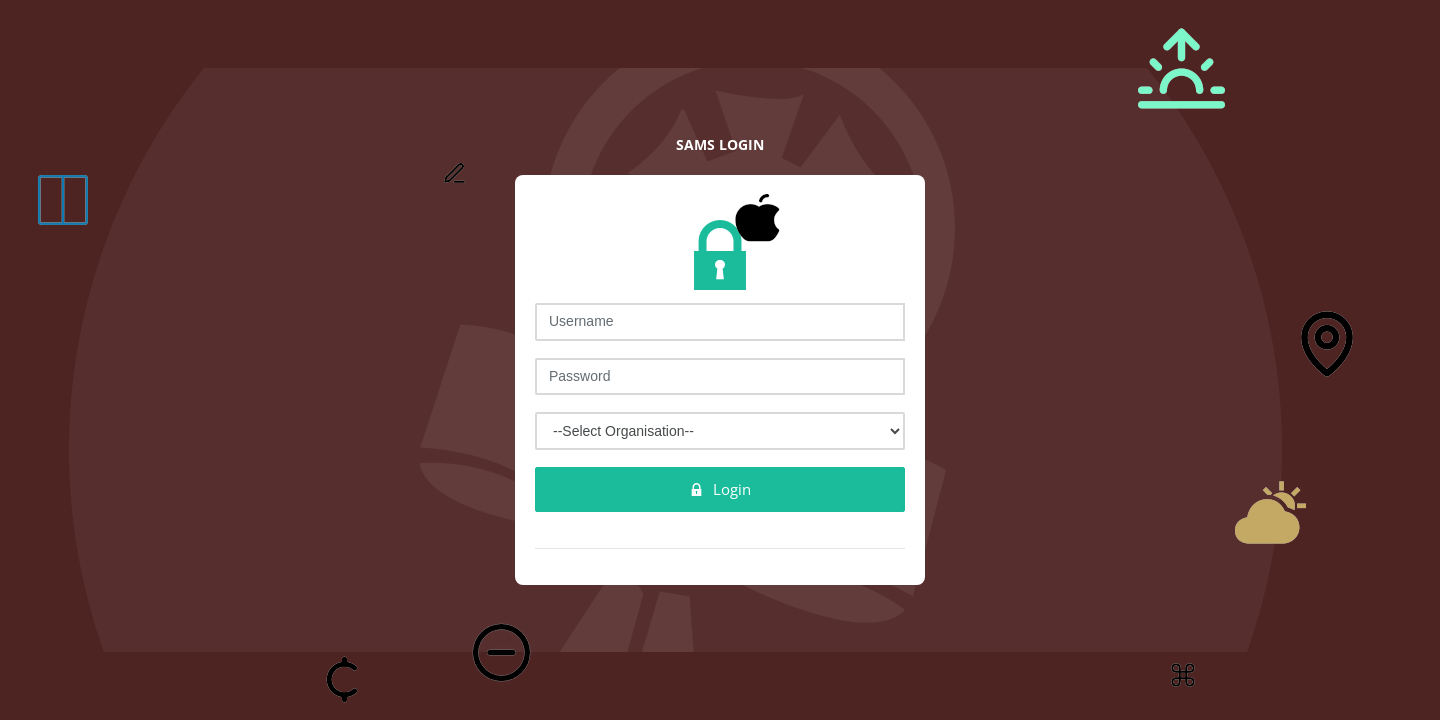 The image size is (1440, 720). Describe the element at coordinates (501, 652) in the screenshot. I see `remove an item from a list` at that location.